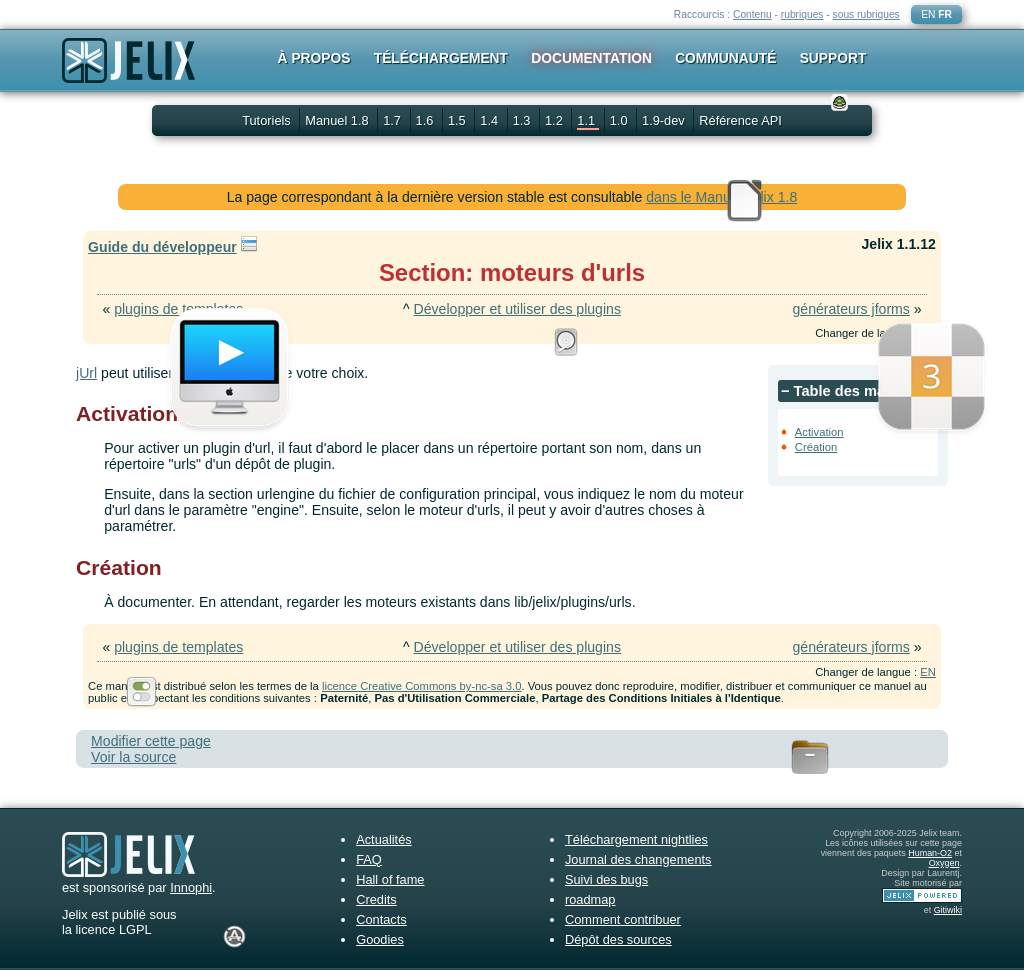  What do you see at coordinates (839, 102) in the screenshot?
I see `open turtl secure note-taking app` at bounding box center [839, 102].